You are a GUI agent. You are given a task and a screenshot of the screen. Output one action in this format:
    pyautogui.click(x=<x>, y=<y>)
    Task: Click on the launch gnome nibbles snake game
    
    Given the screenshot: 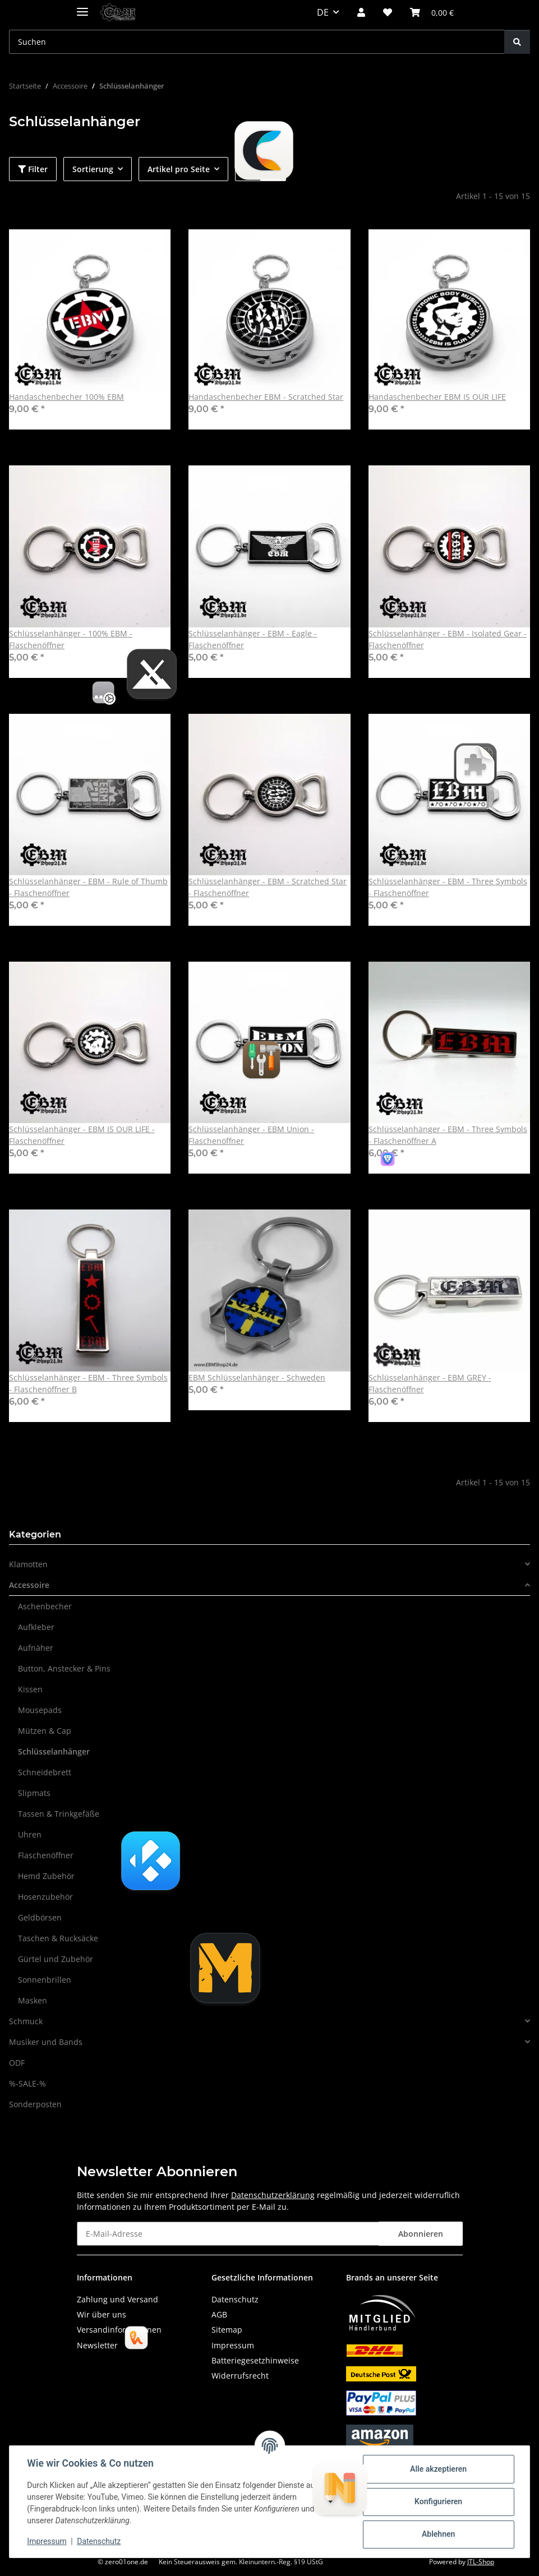 What is the action you would take?
    pyautogui.click(x=136, y=2338)
    